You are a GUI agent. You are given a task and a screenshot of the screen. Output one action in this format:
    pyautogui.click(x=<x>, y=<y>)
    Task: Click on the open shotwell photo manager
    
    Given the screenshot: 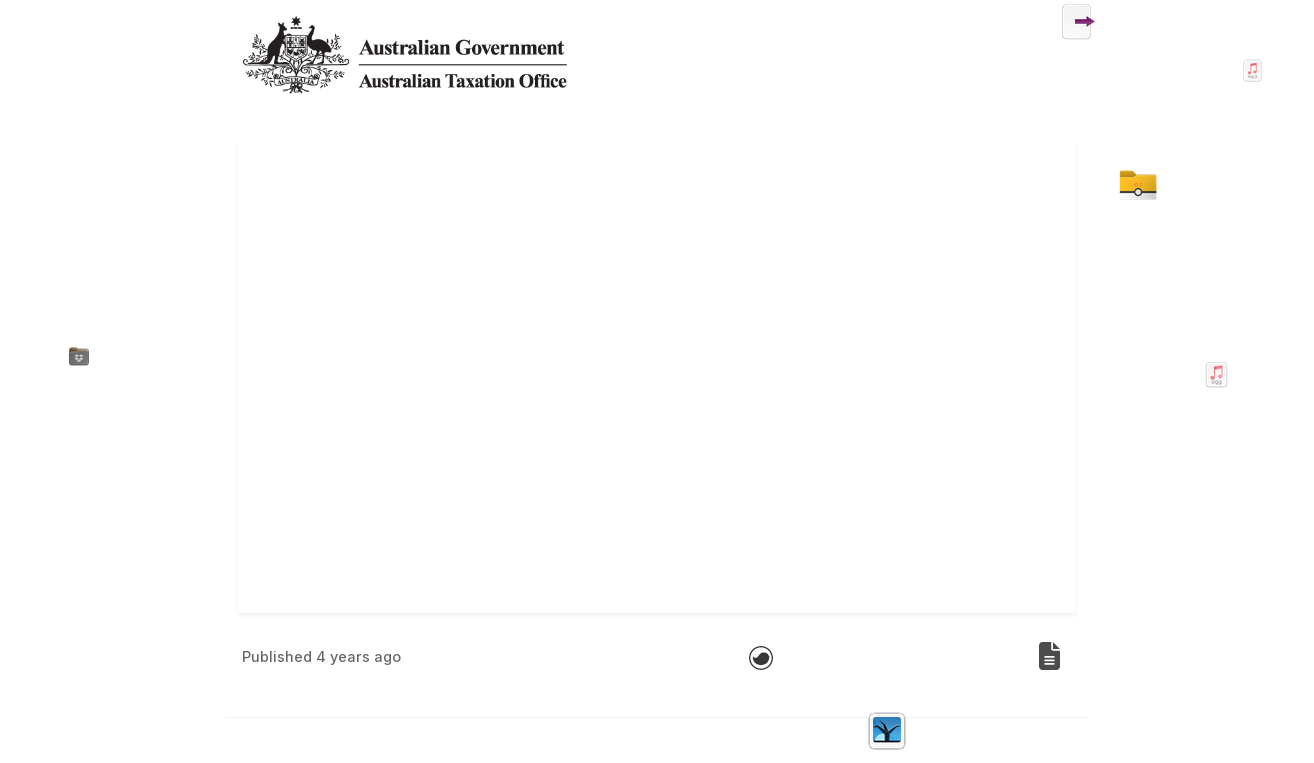 What is the action you would take?
    pyautogui.click(x=887, y=731)
    